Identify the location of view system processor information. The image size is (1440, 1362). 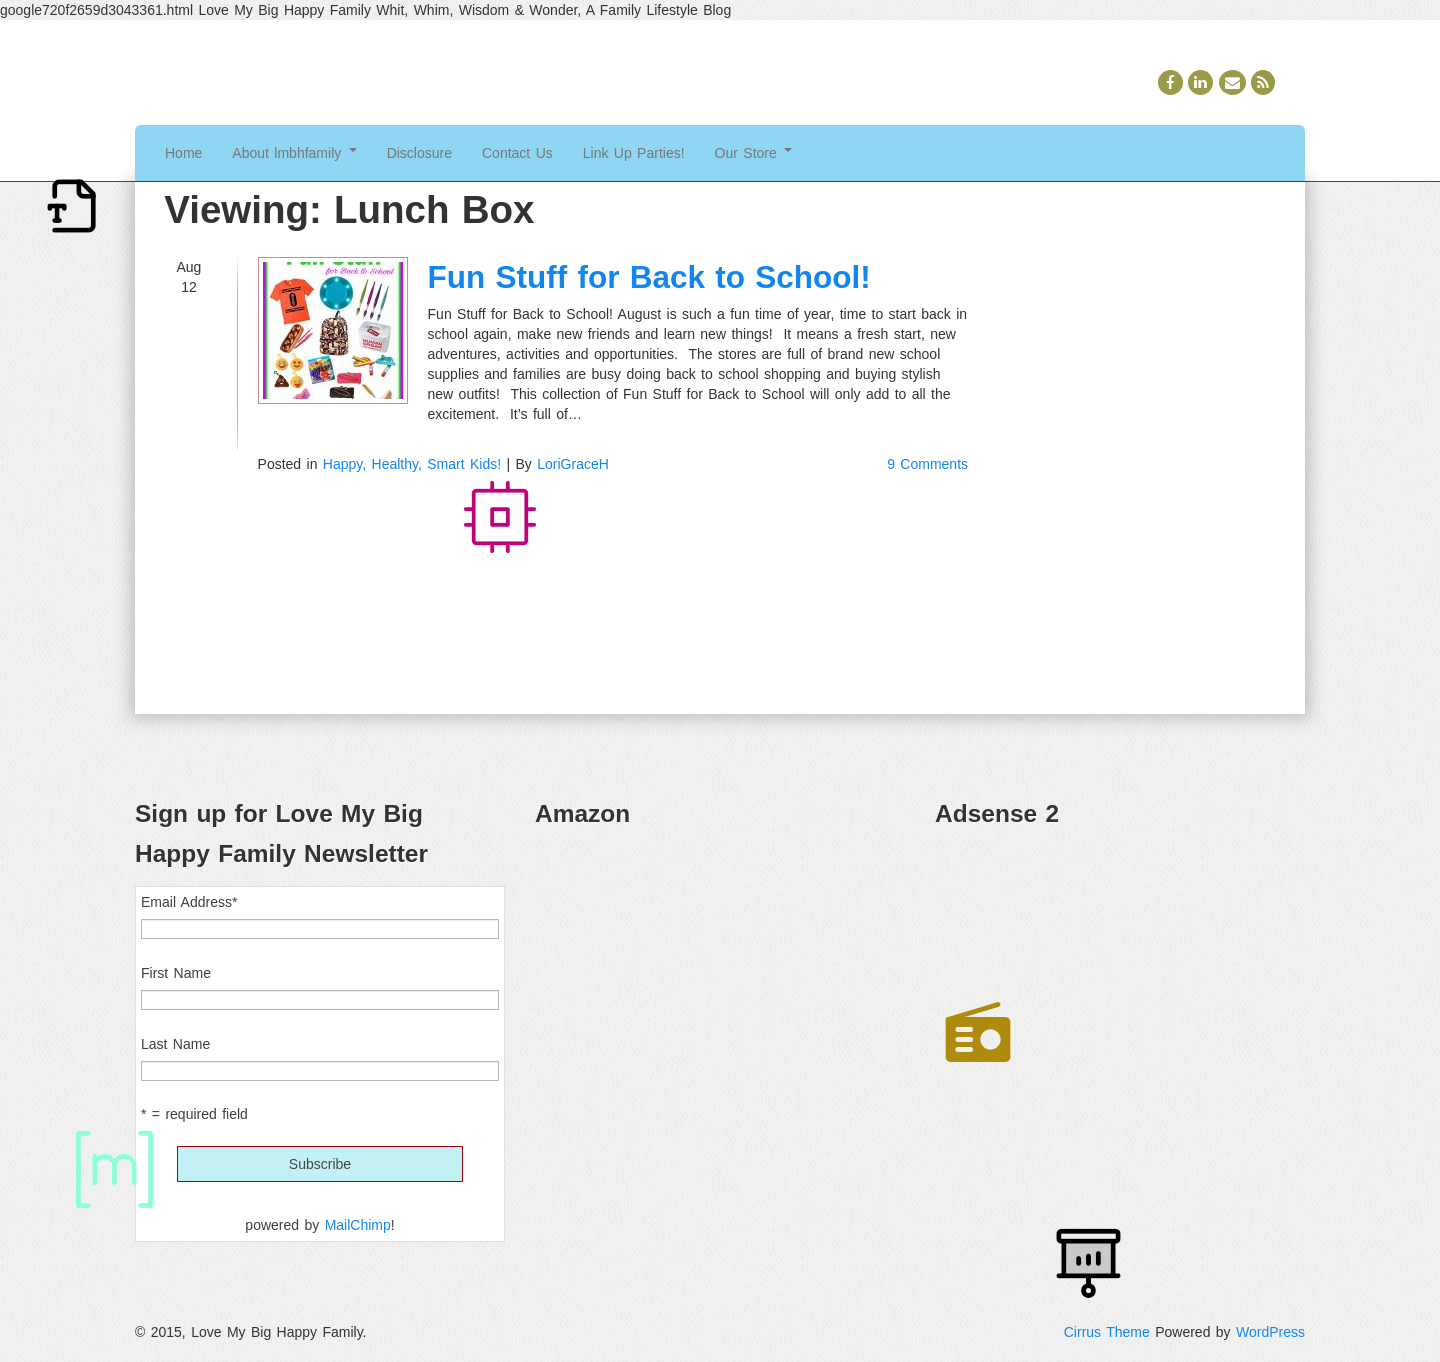
(500, 517).